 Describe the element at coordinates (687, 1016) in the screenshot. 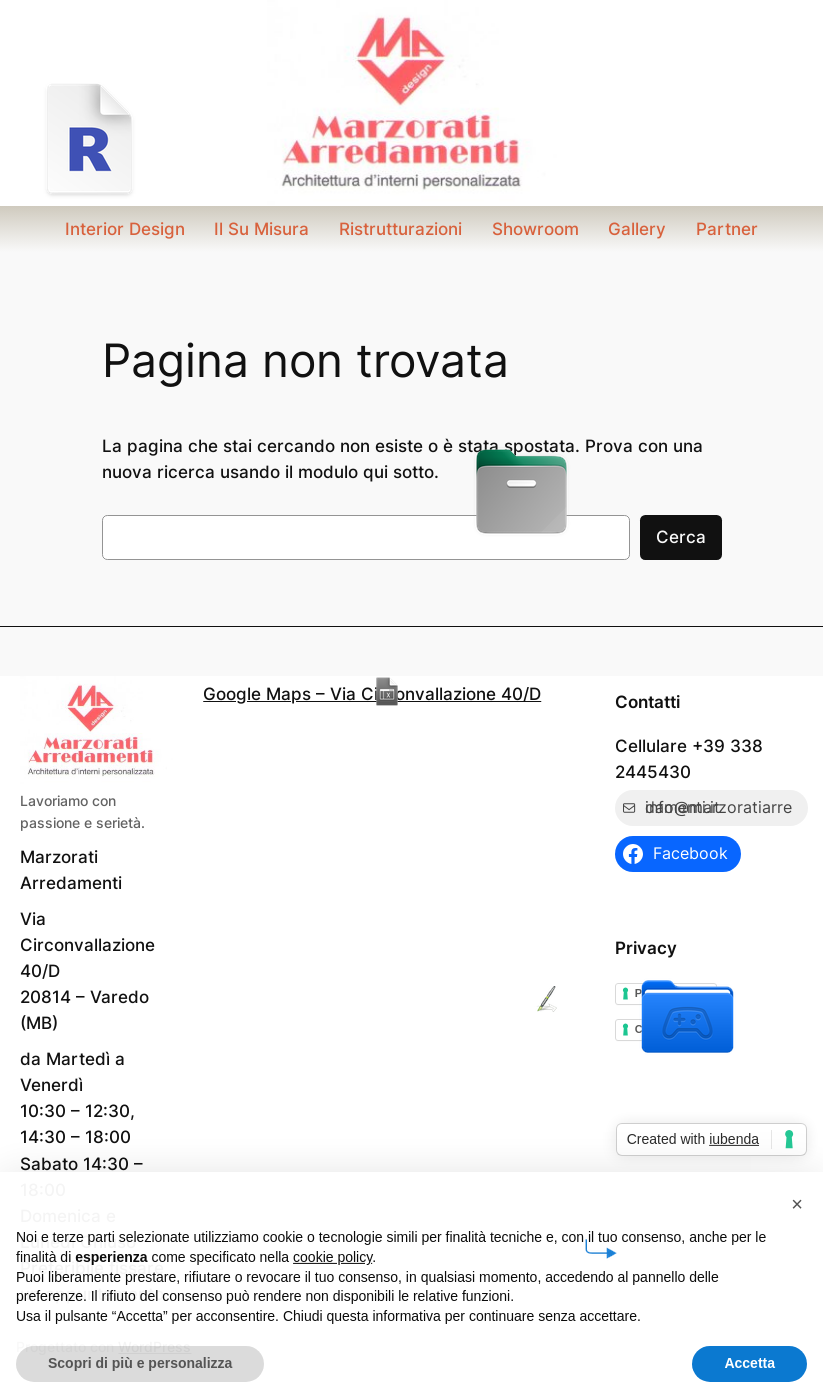

I see `open your games folder` at that location.